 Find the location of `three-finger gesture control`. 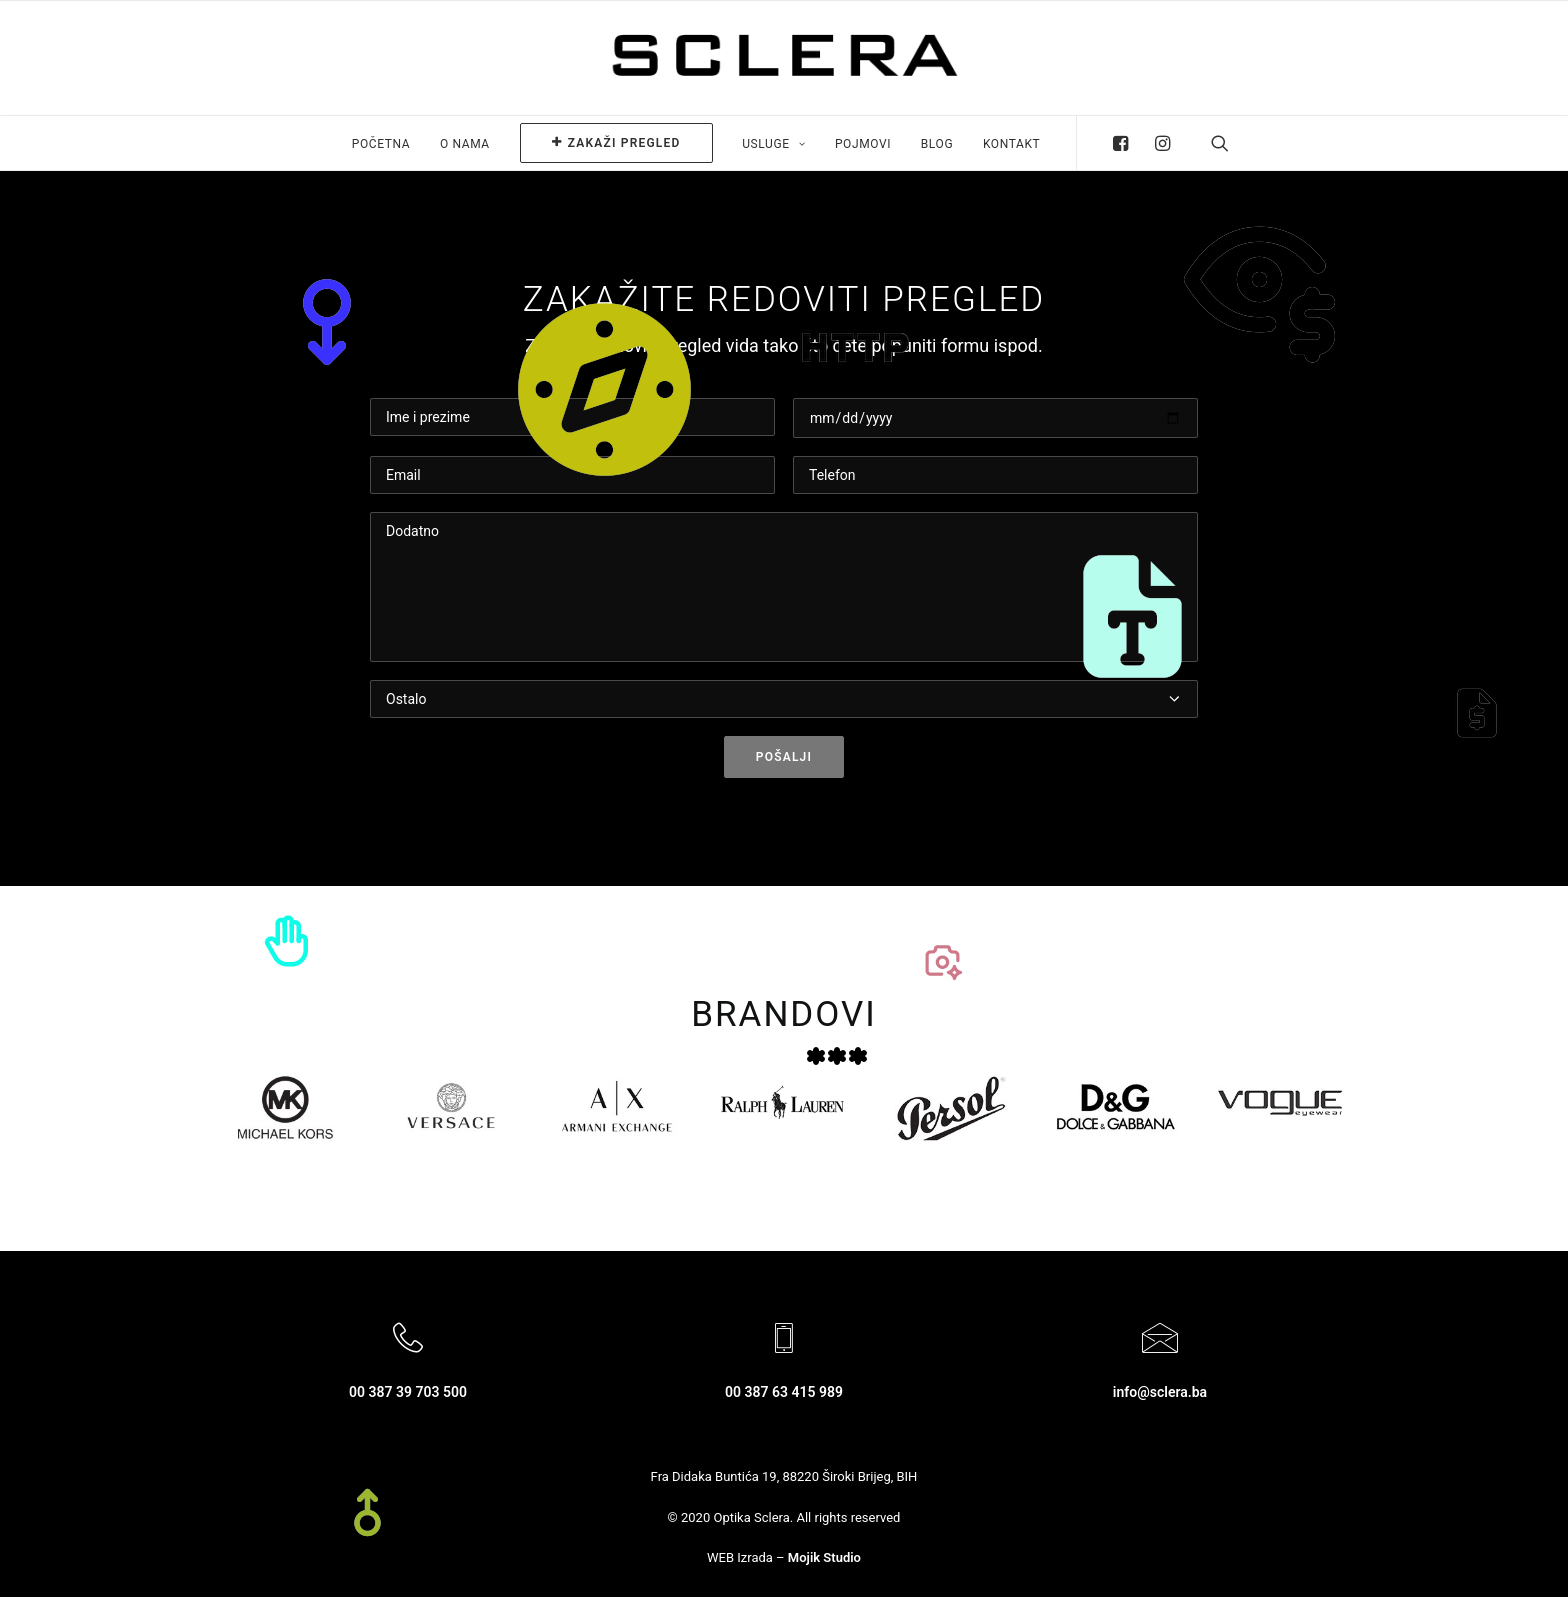

three-finger gesture control is located at coordinates (287, 941).